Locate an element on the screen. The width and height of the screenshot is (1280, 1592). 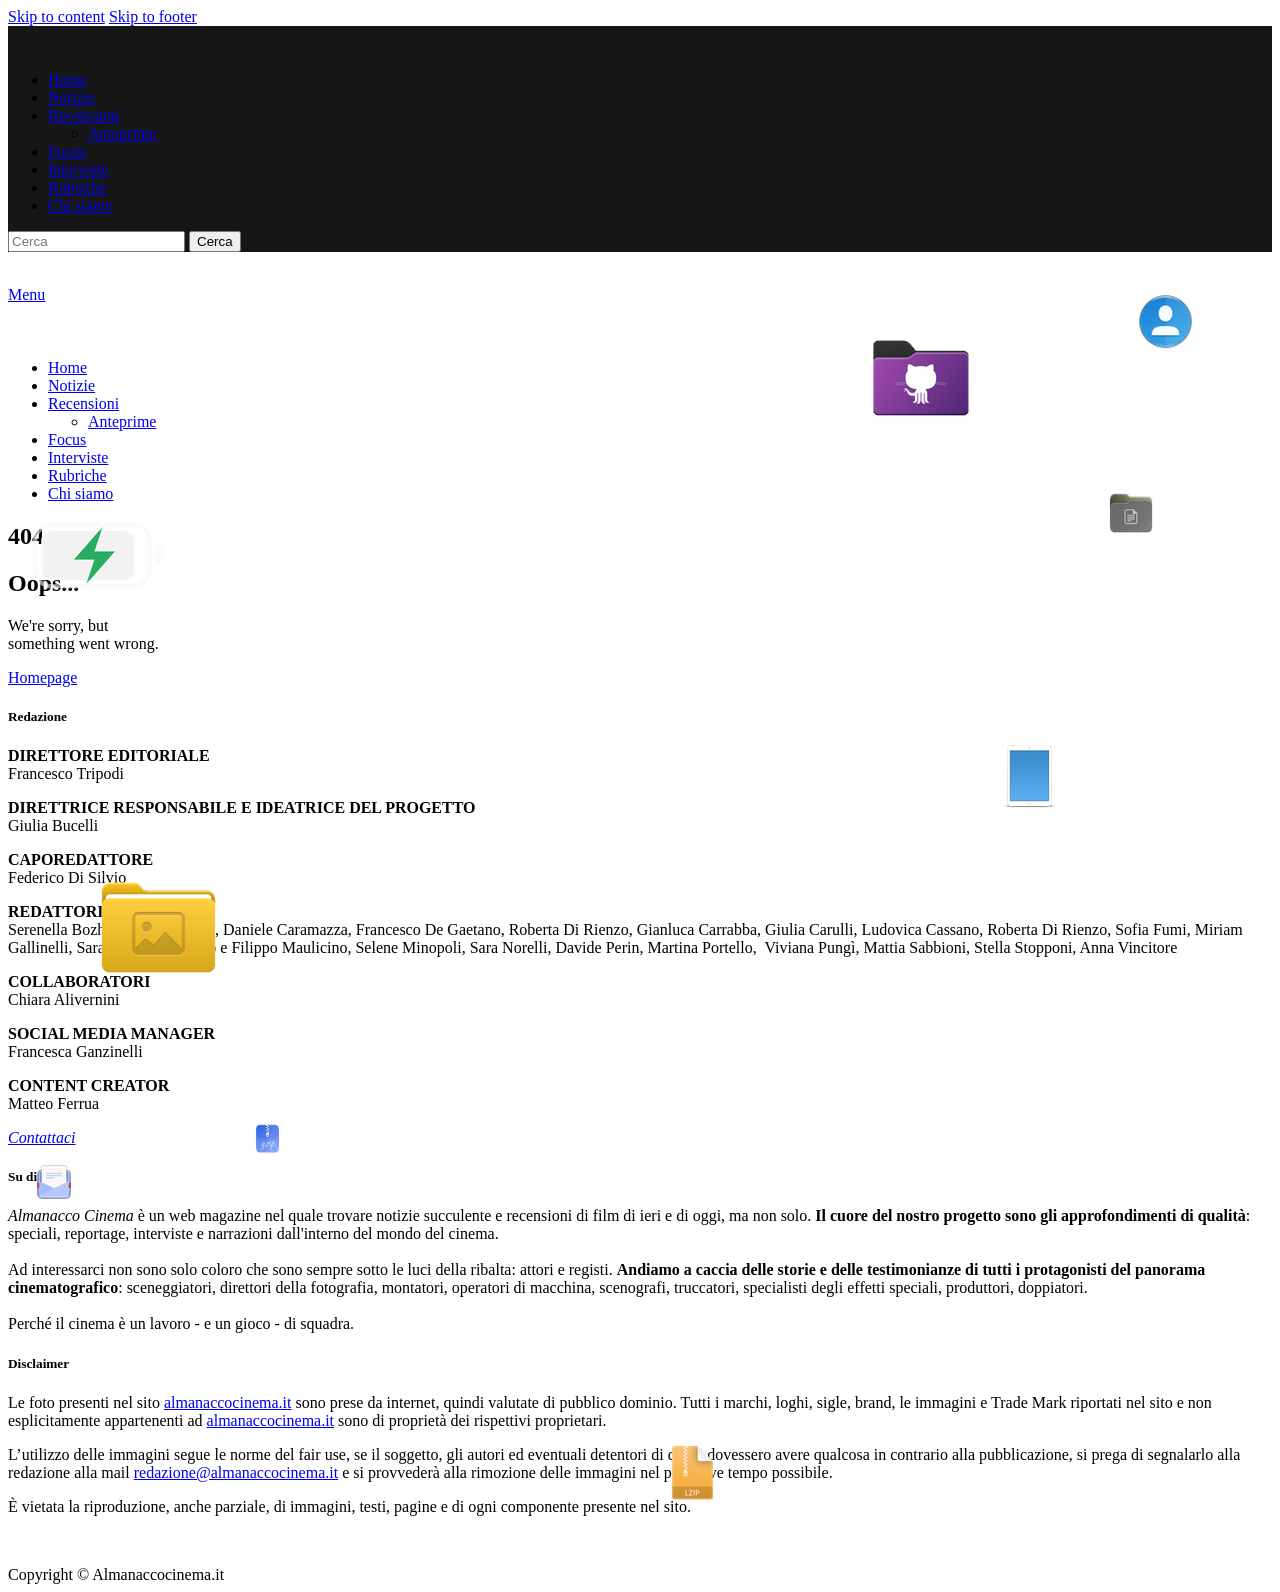
a gzip compressed archive file is located at coordinates (267, 1138).